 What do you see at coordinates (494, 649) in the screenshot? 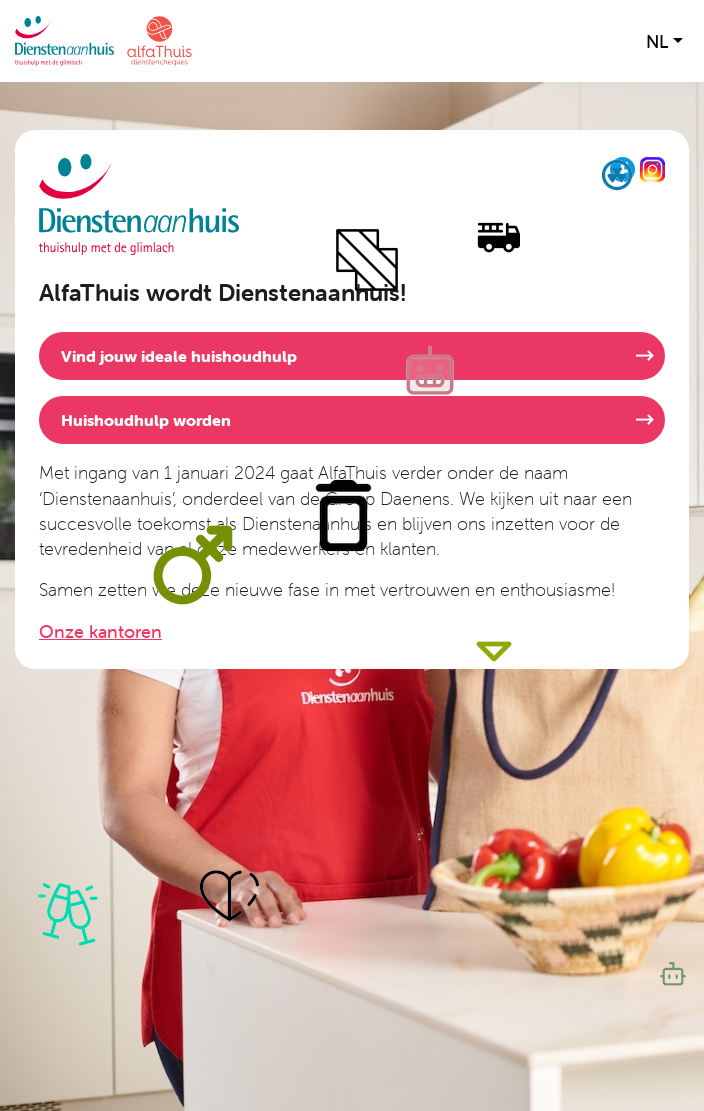
I see `expand dropdown menu` at bounding box center [494, 649].